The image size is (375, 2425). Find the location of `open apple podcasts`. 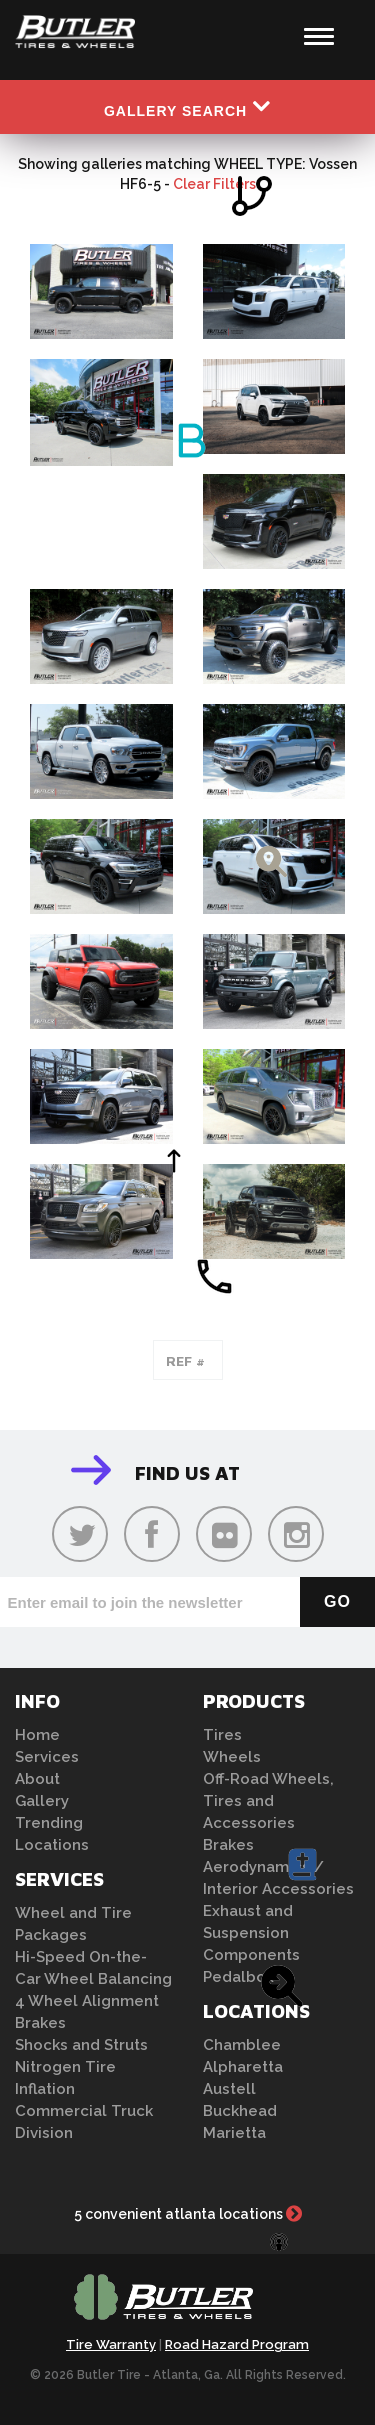

open apple podcasts is located at coordinates (279, 2242).